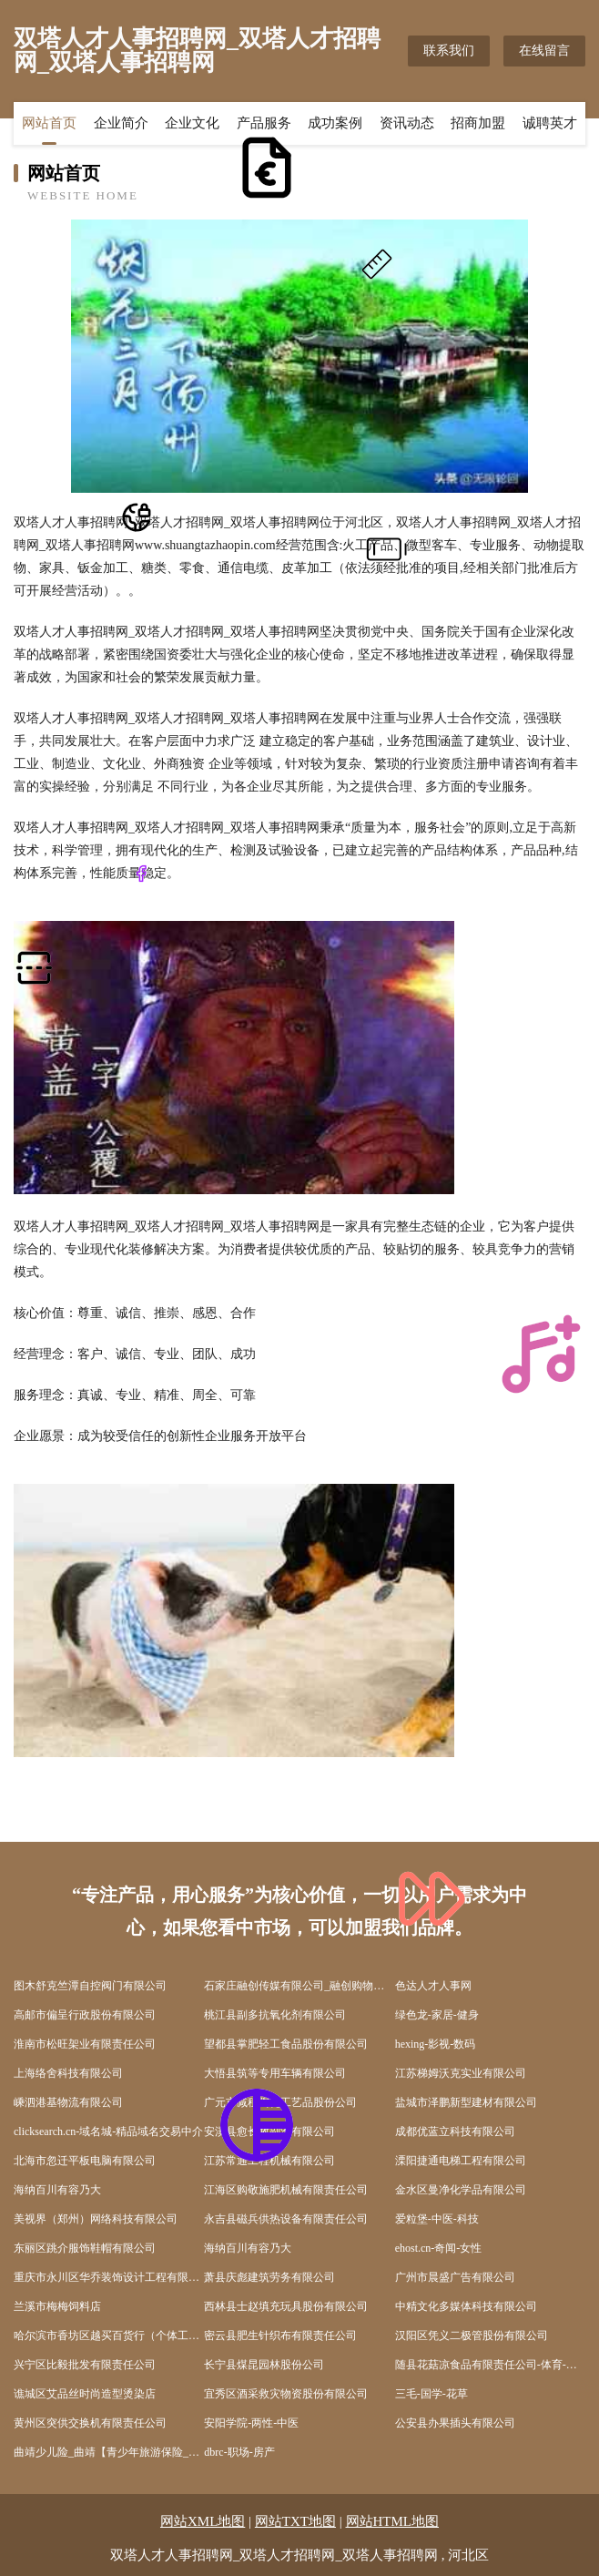 Image resolution: width=599 pixels, height=2576 pixels. What do you see at coordinates (34, 967) in the screenshot?
I see `flip image vertically` at bounding box center [34, 967].